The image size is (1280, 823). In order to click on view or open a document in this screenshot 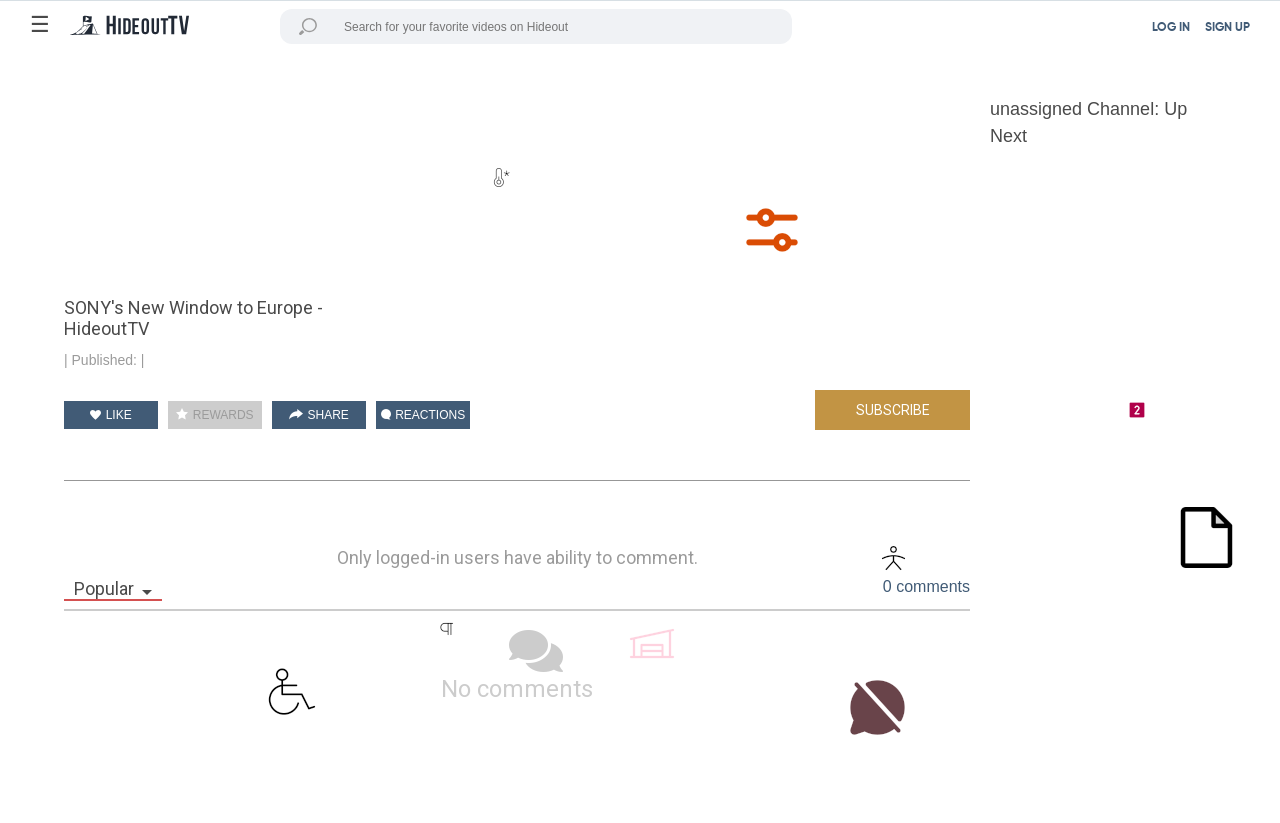, I will do `click(1206, 537)`.